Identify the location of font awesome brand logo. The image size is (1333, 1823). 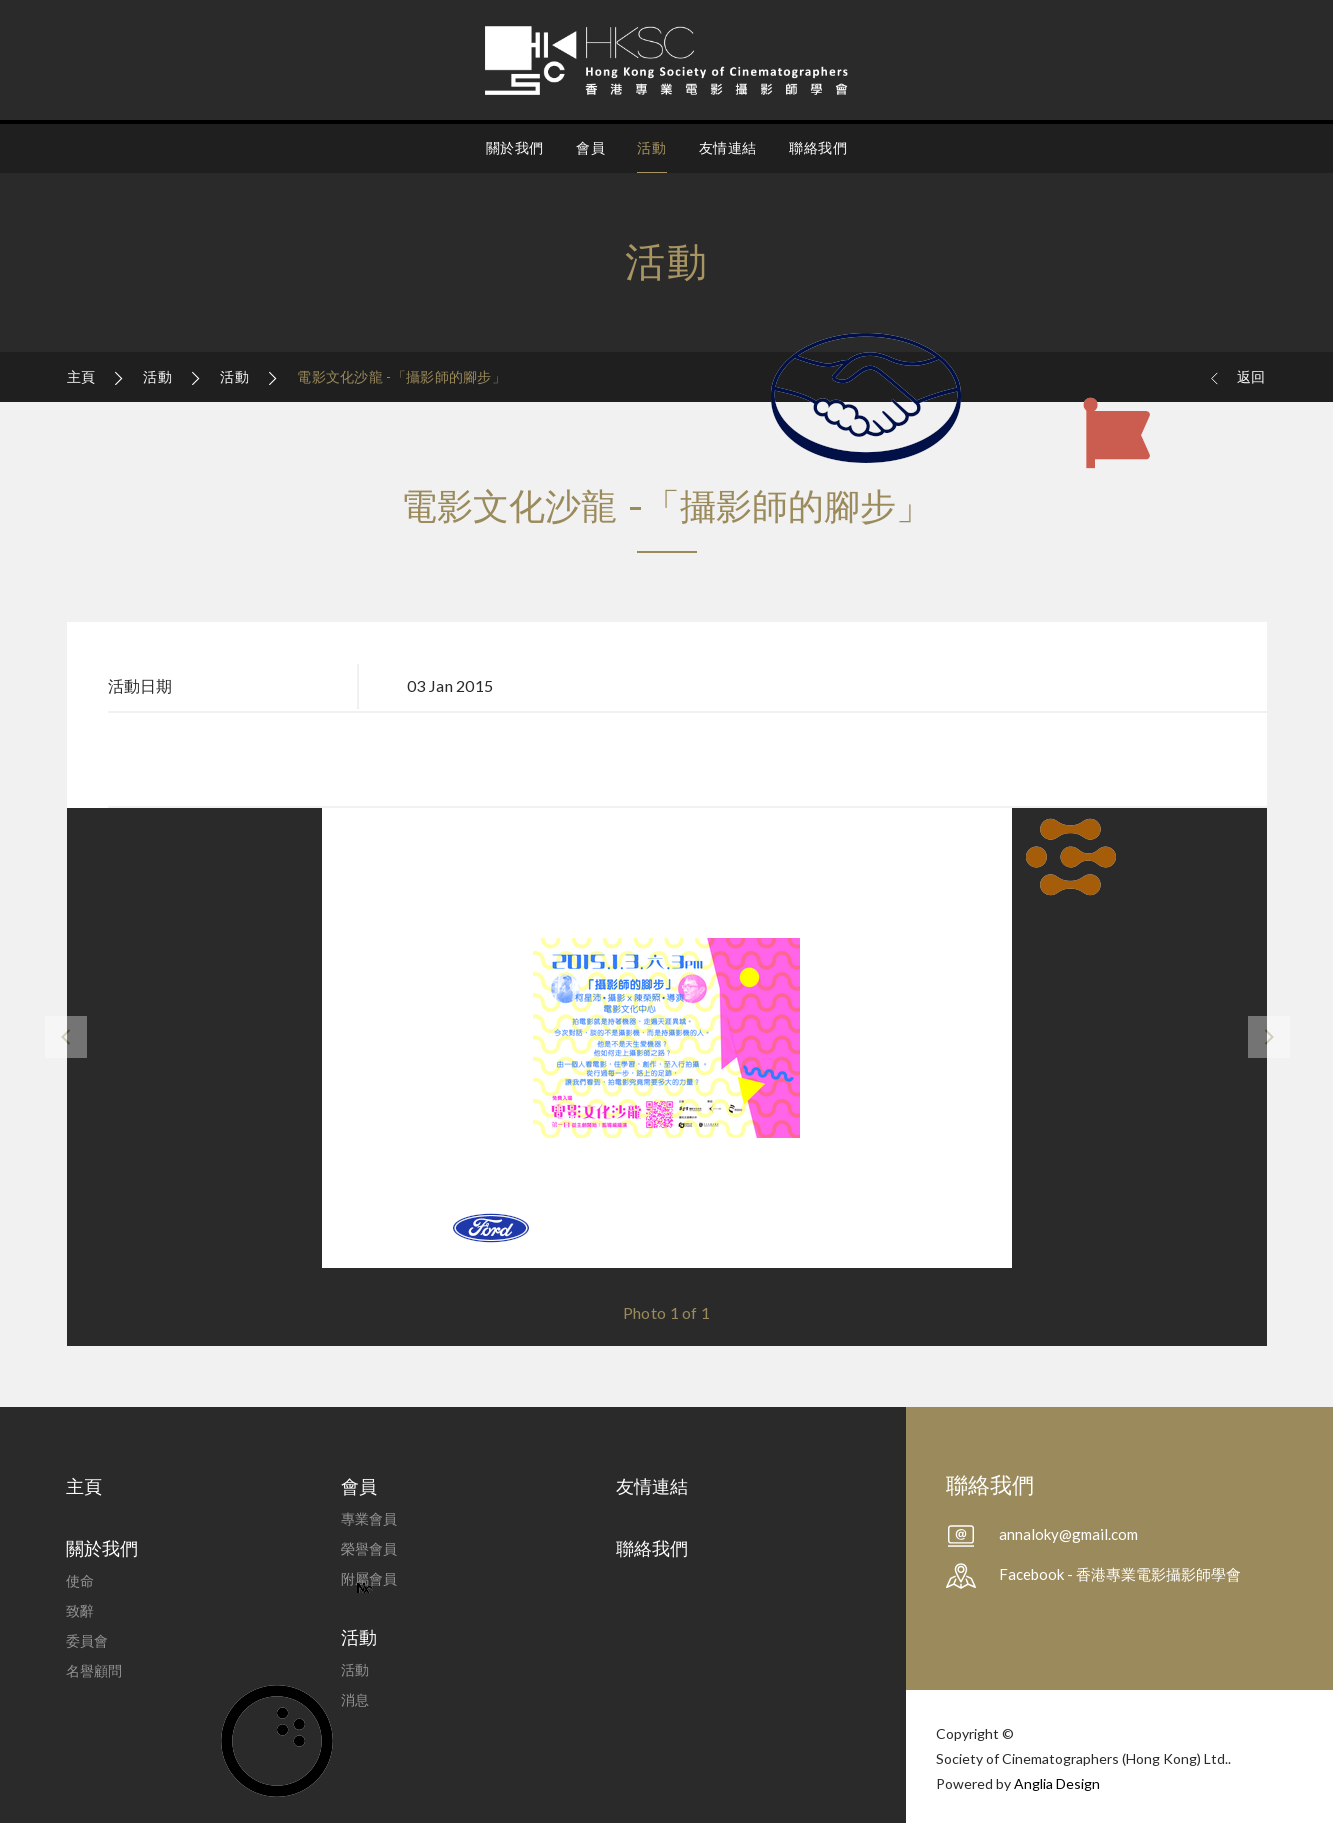
(1117, 433).